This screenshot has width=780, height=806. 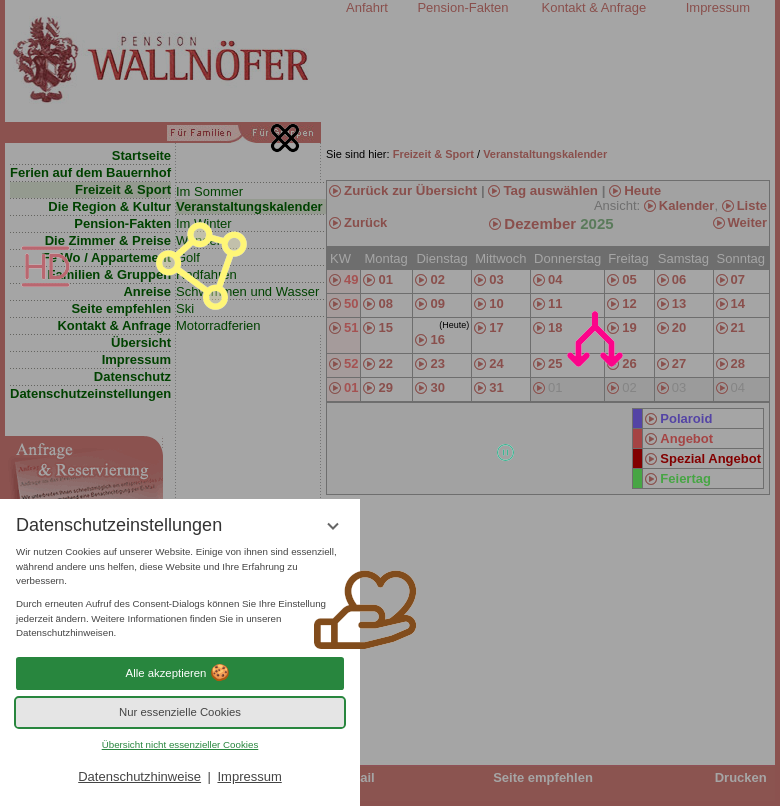 What do you see at coordinates (595, 341) in the screenshot?
I see `split content into multiple paths` at bounding box center [595, 341].